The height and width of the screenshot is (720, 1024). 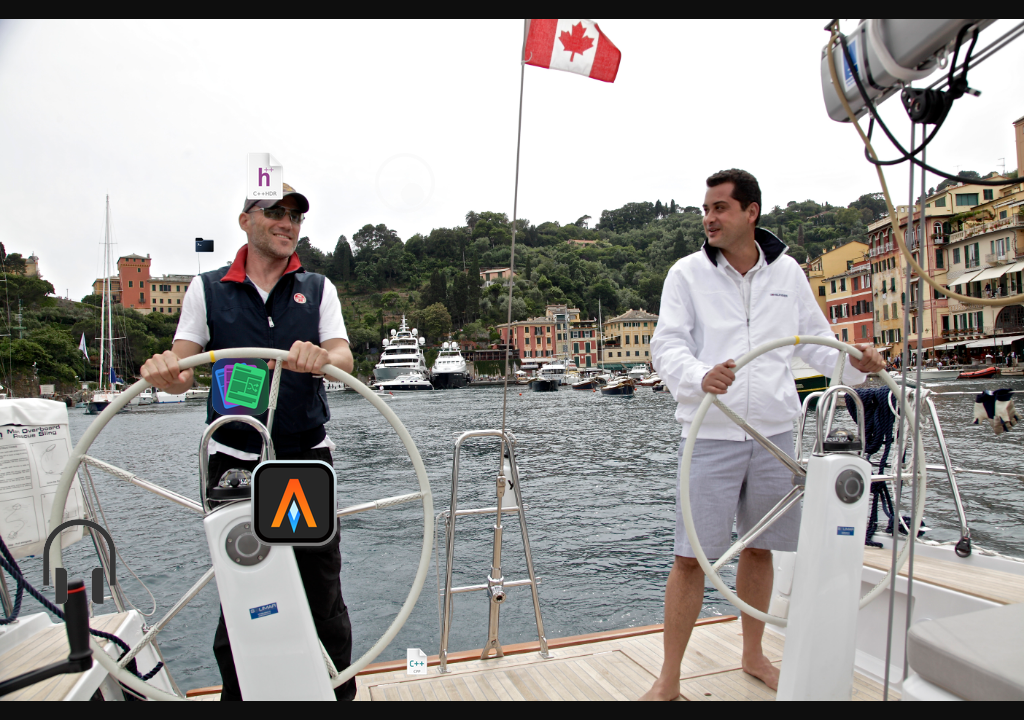 I want to click on a C++ source code file, so click(x=417, y=662).